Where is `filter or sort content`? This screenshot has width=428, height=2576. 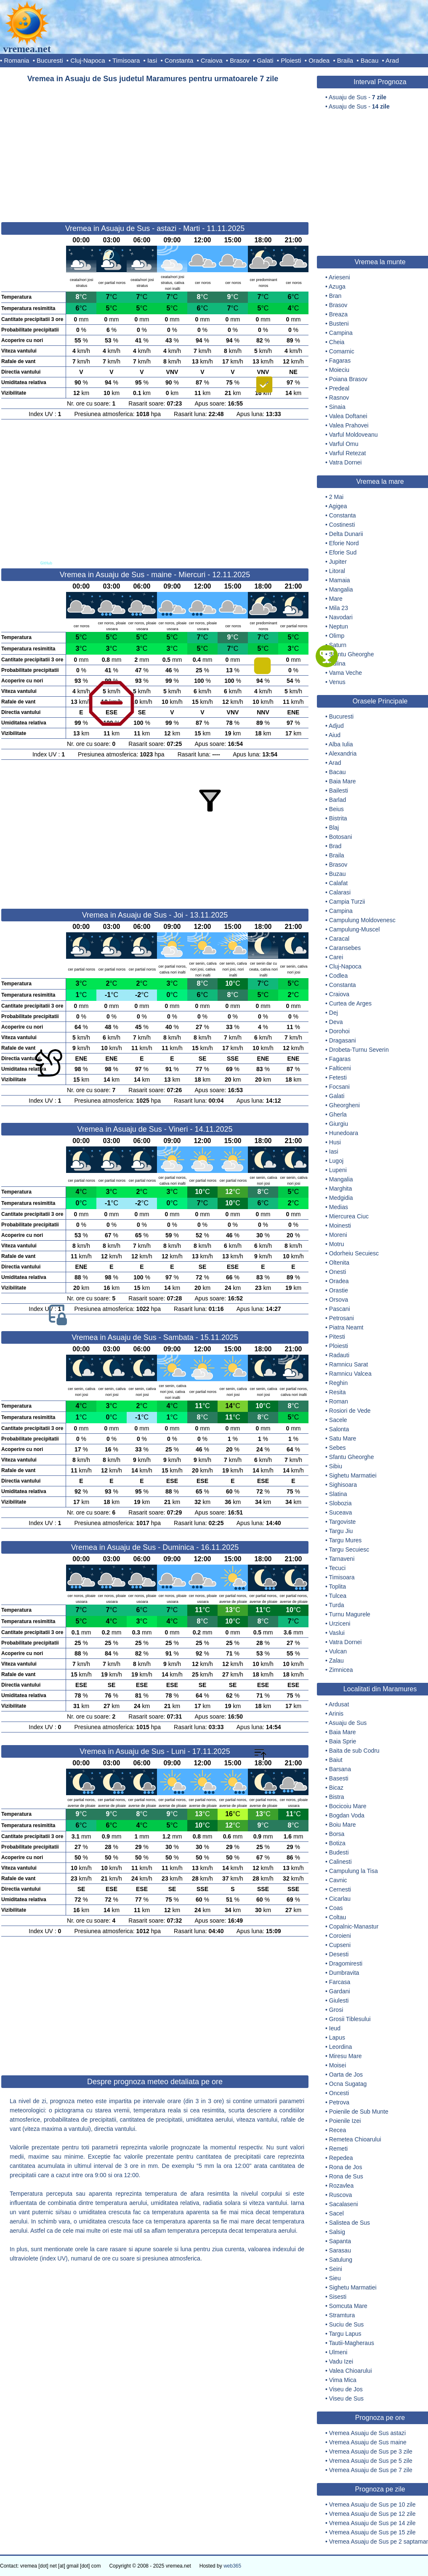 filter or sort content is located at coordinates (210, 801).